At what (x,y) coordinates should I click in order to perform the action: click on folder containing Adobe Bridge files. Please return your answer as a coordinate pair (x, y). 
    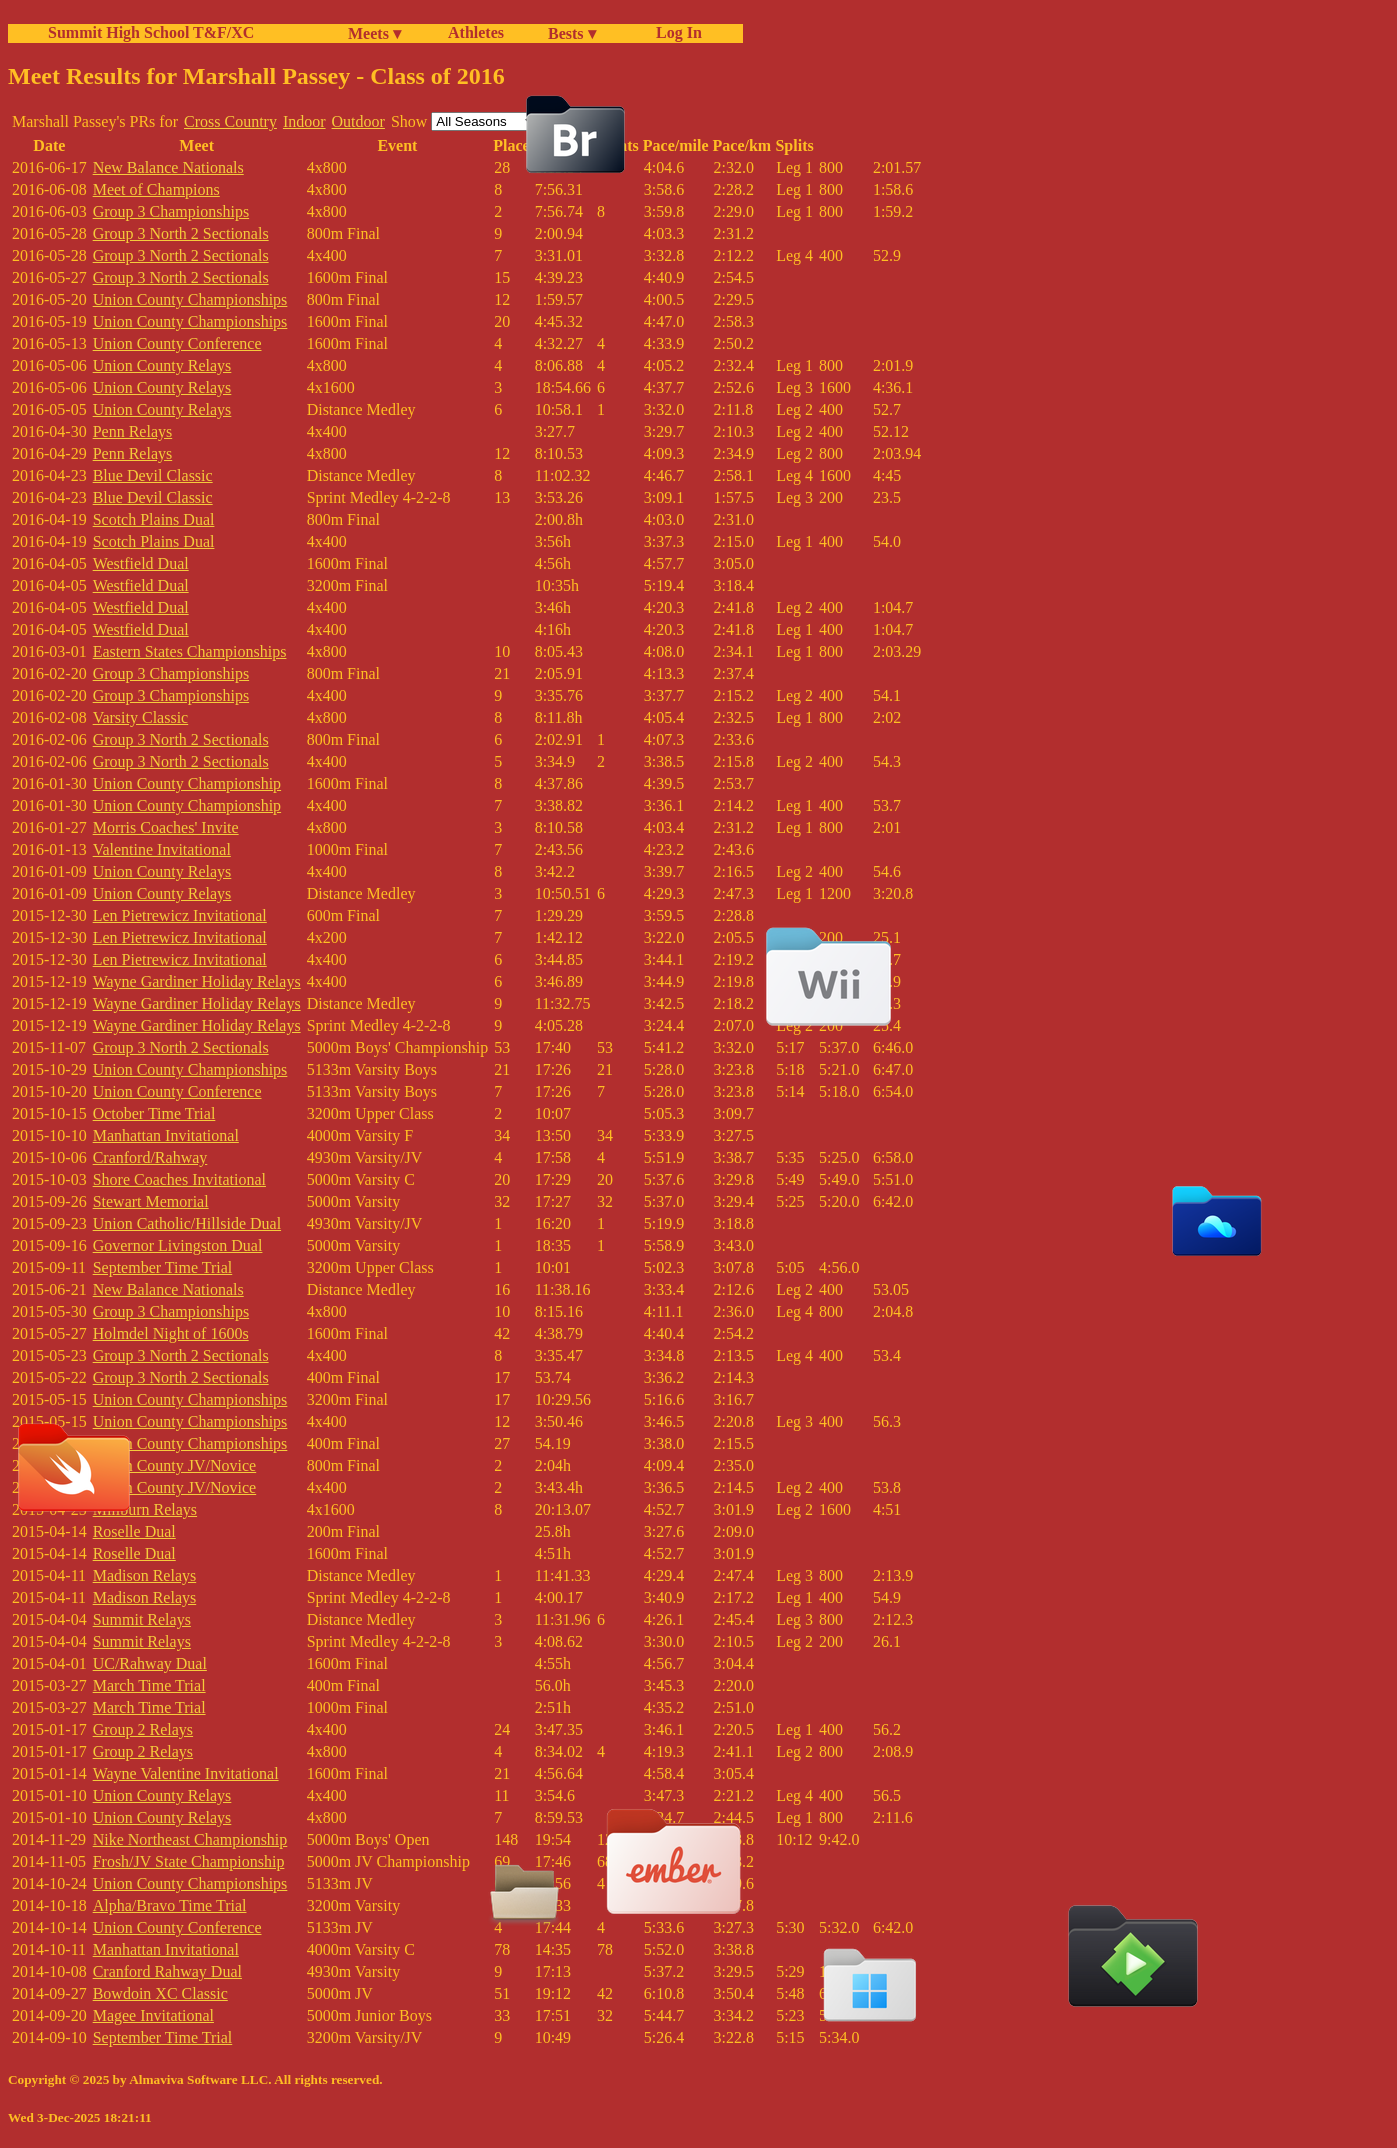
    Looking at the image, I should click on (575, 137).